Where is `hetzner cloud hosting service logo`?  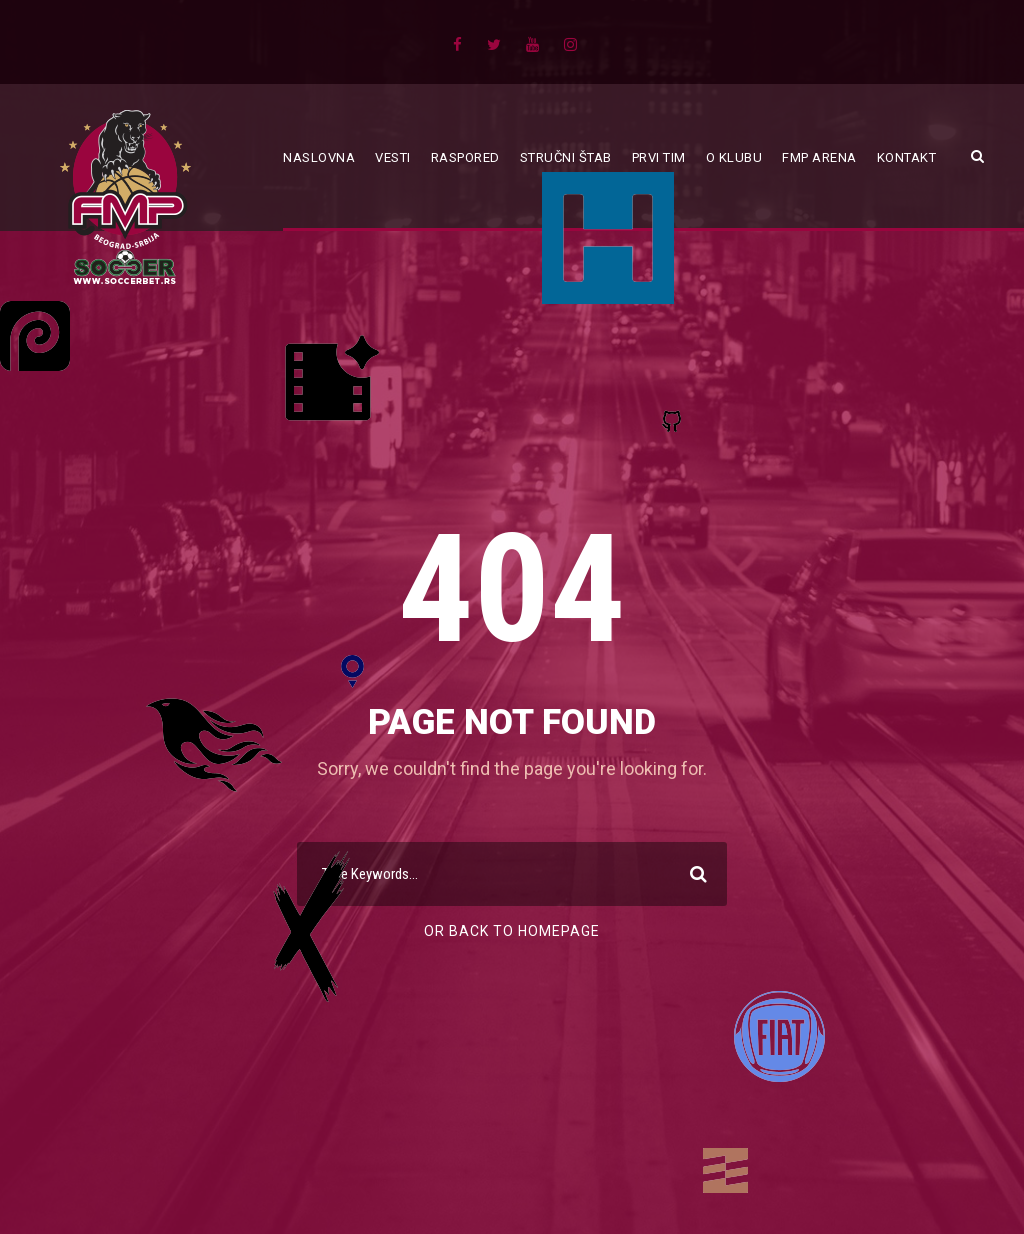 hetzner cloud hosting service logo is located at coordinates (608, 238).